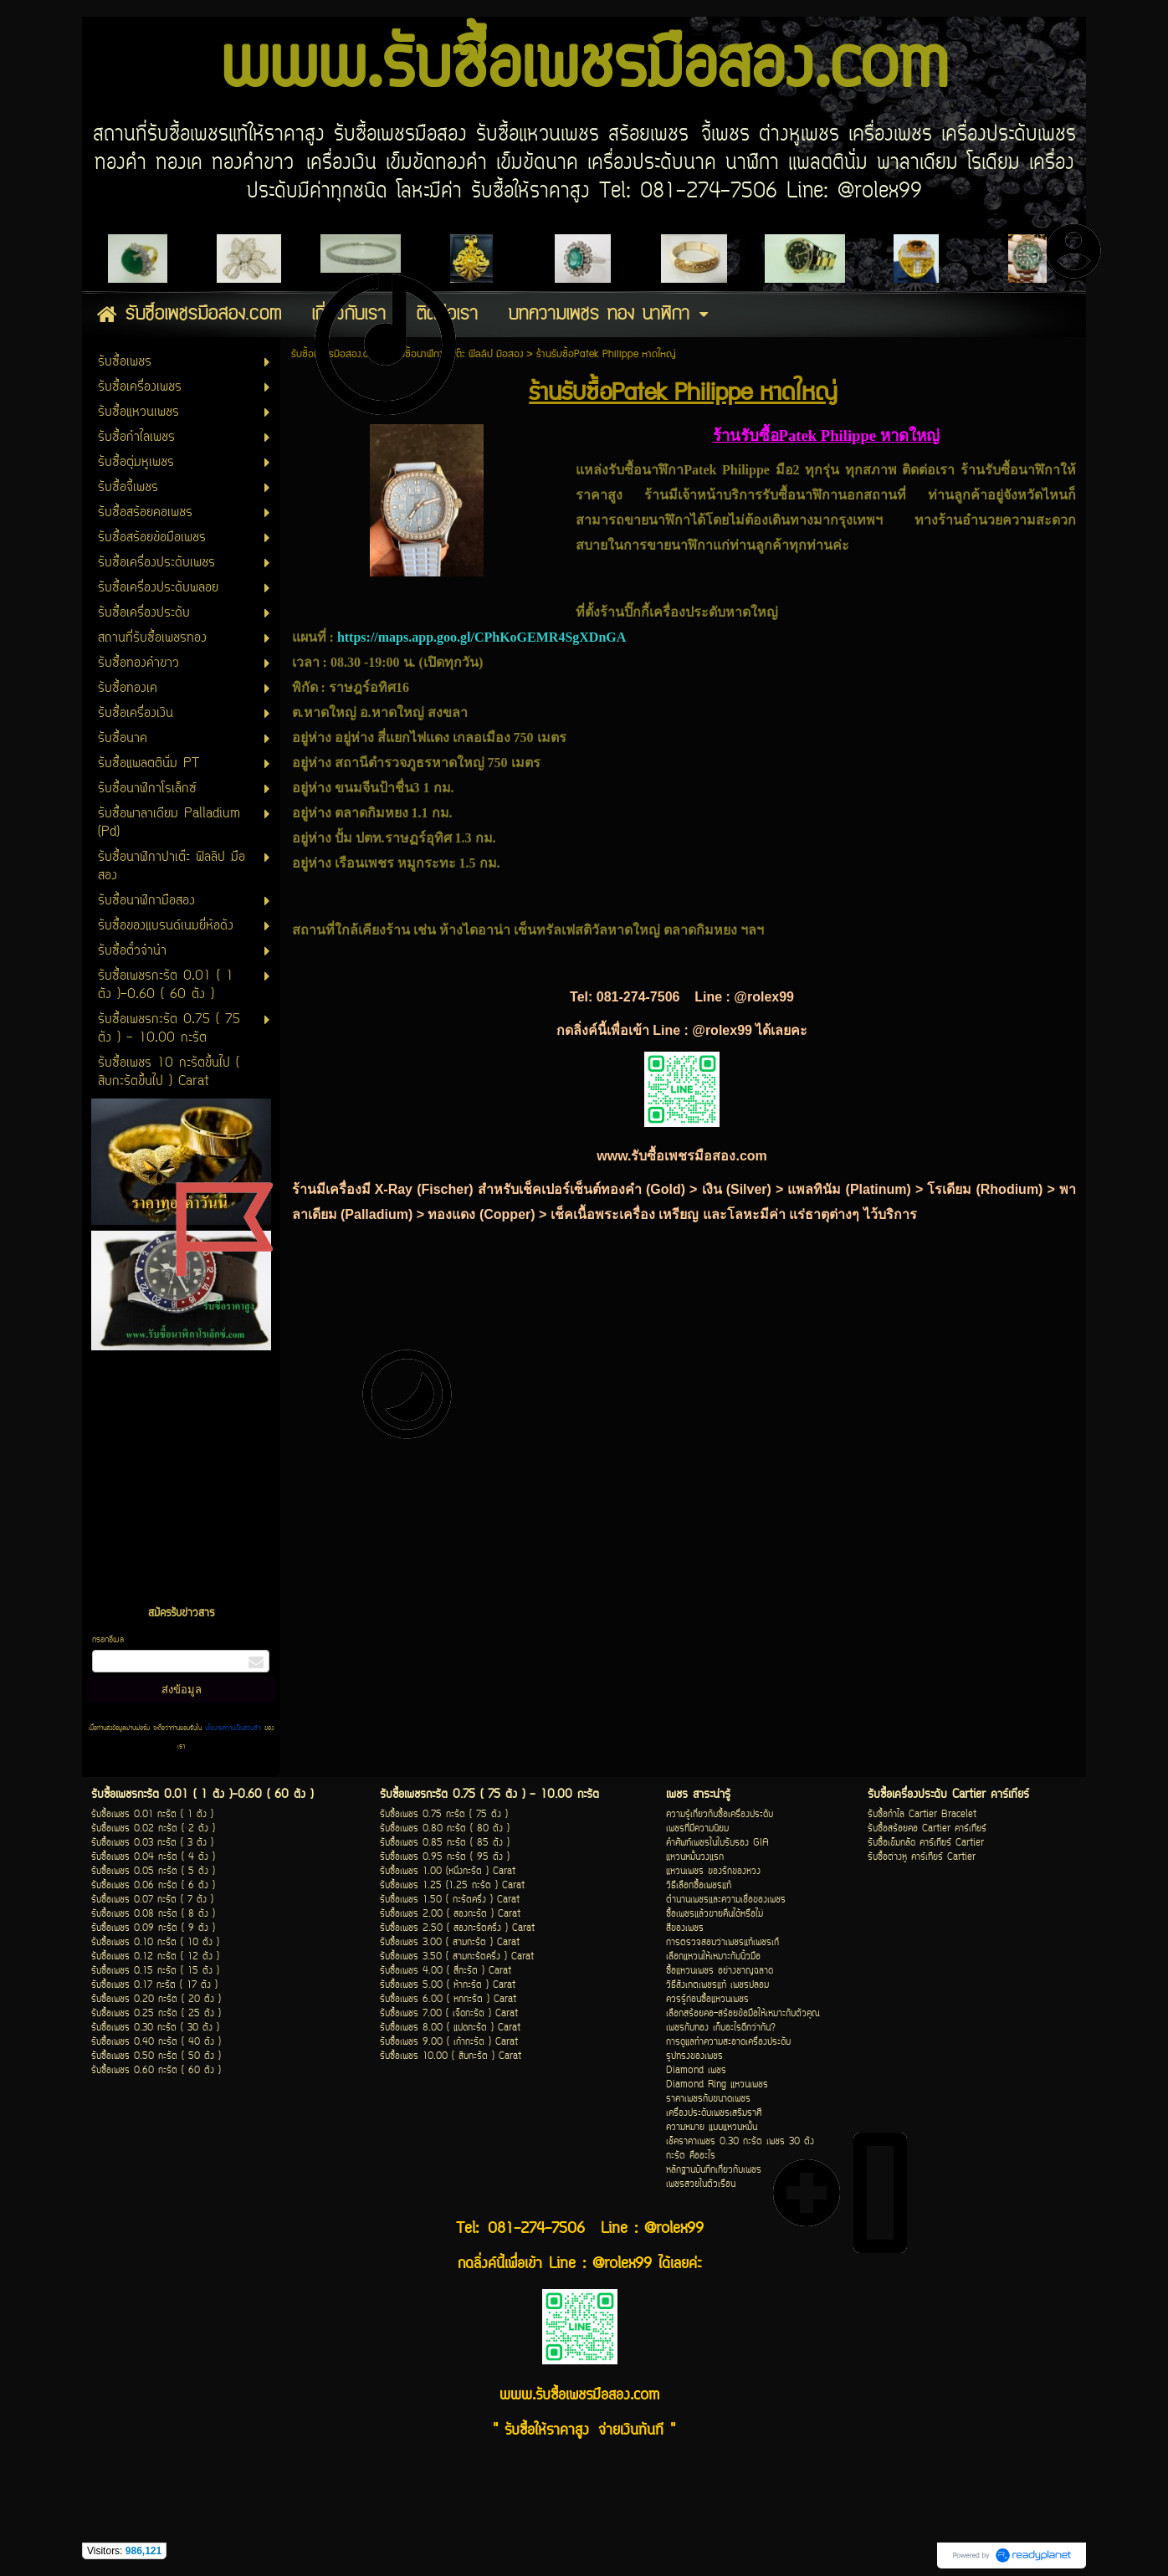 This screenshot has width=1168, height=2576. Describe the element at coordinates (847, 2193) in the screenshot. I see `insert a new column to the left` at that location.